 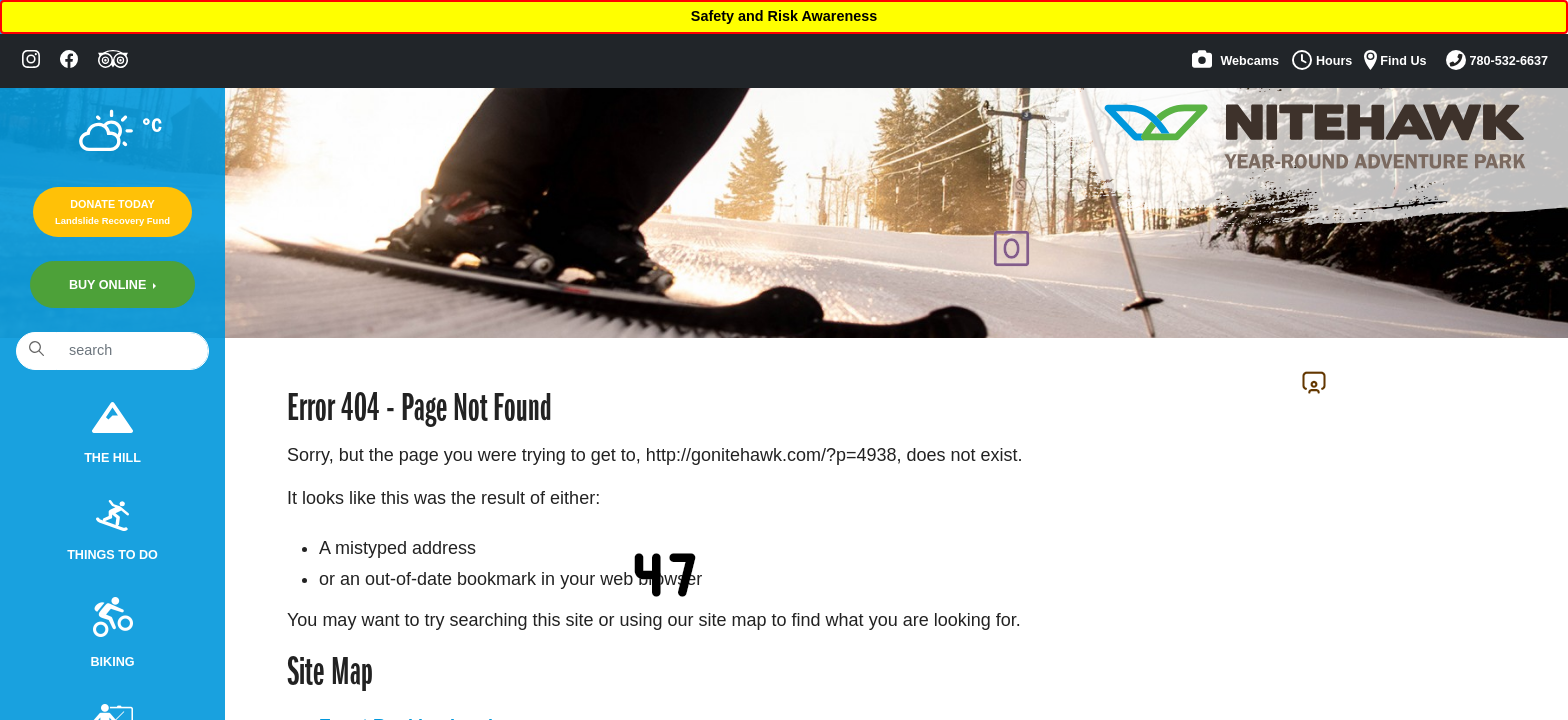 What do you see at coordinates (1314, 382) in the screenshot?
I see `view user's screen or monitor activity` at bounding box center [1314, 382].